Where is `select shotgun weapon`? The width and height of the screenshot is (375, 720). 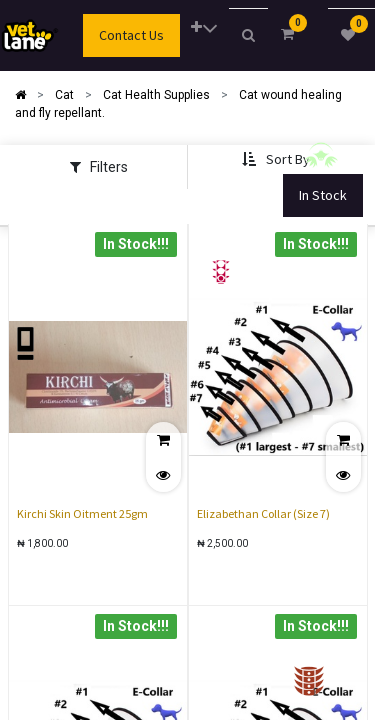 select shotgun weapon is located at coordinates (25, 343).